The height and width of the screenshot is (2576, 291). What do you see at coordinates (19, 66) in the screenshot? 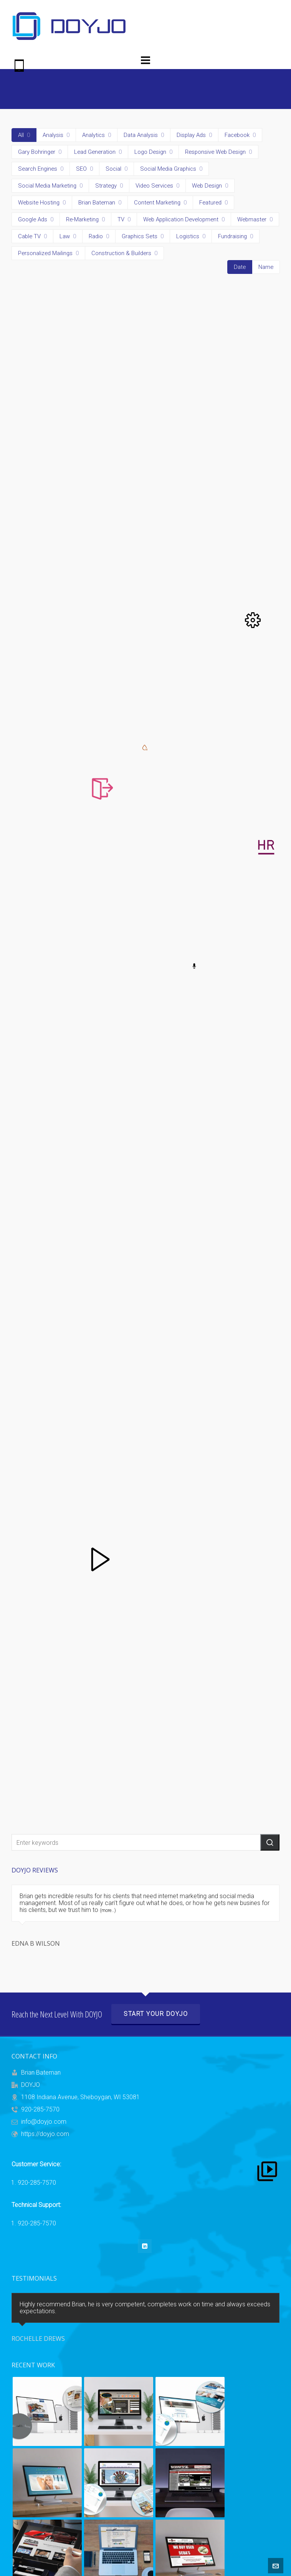
I see `switch to tablet view or layout` at bounding box center [19, 66].